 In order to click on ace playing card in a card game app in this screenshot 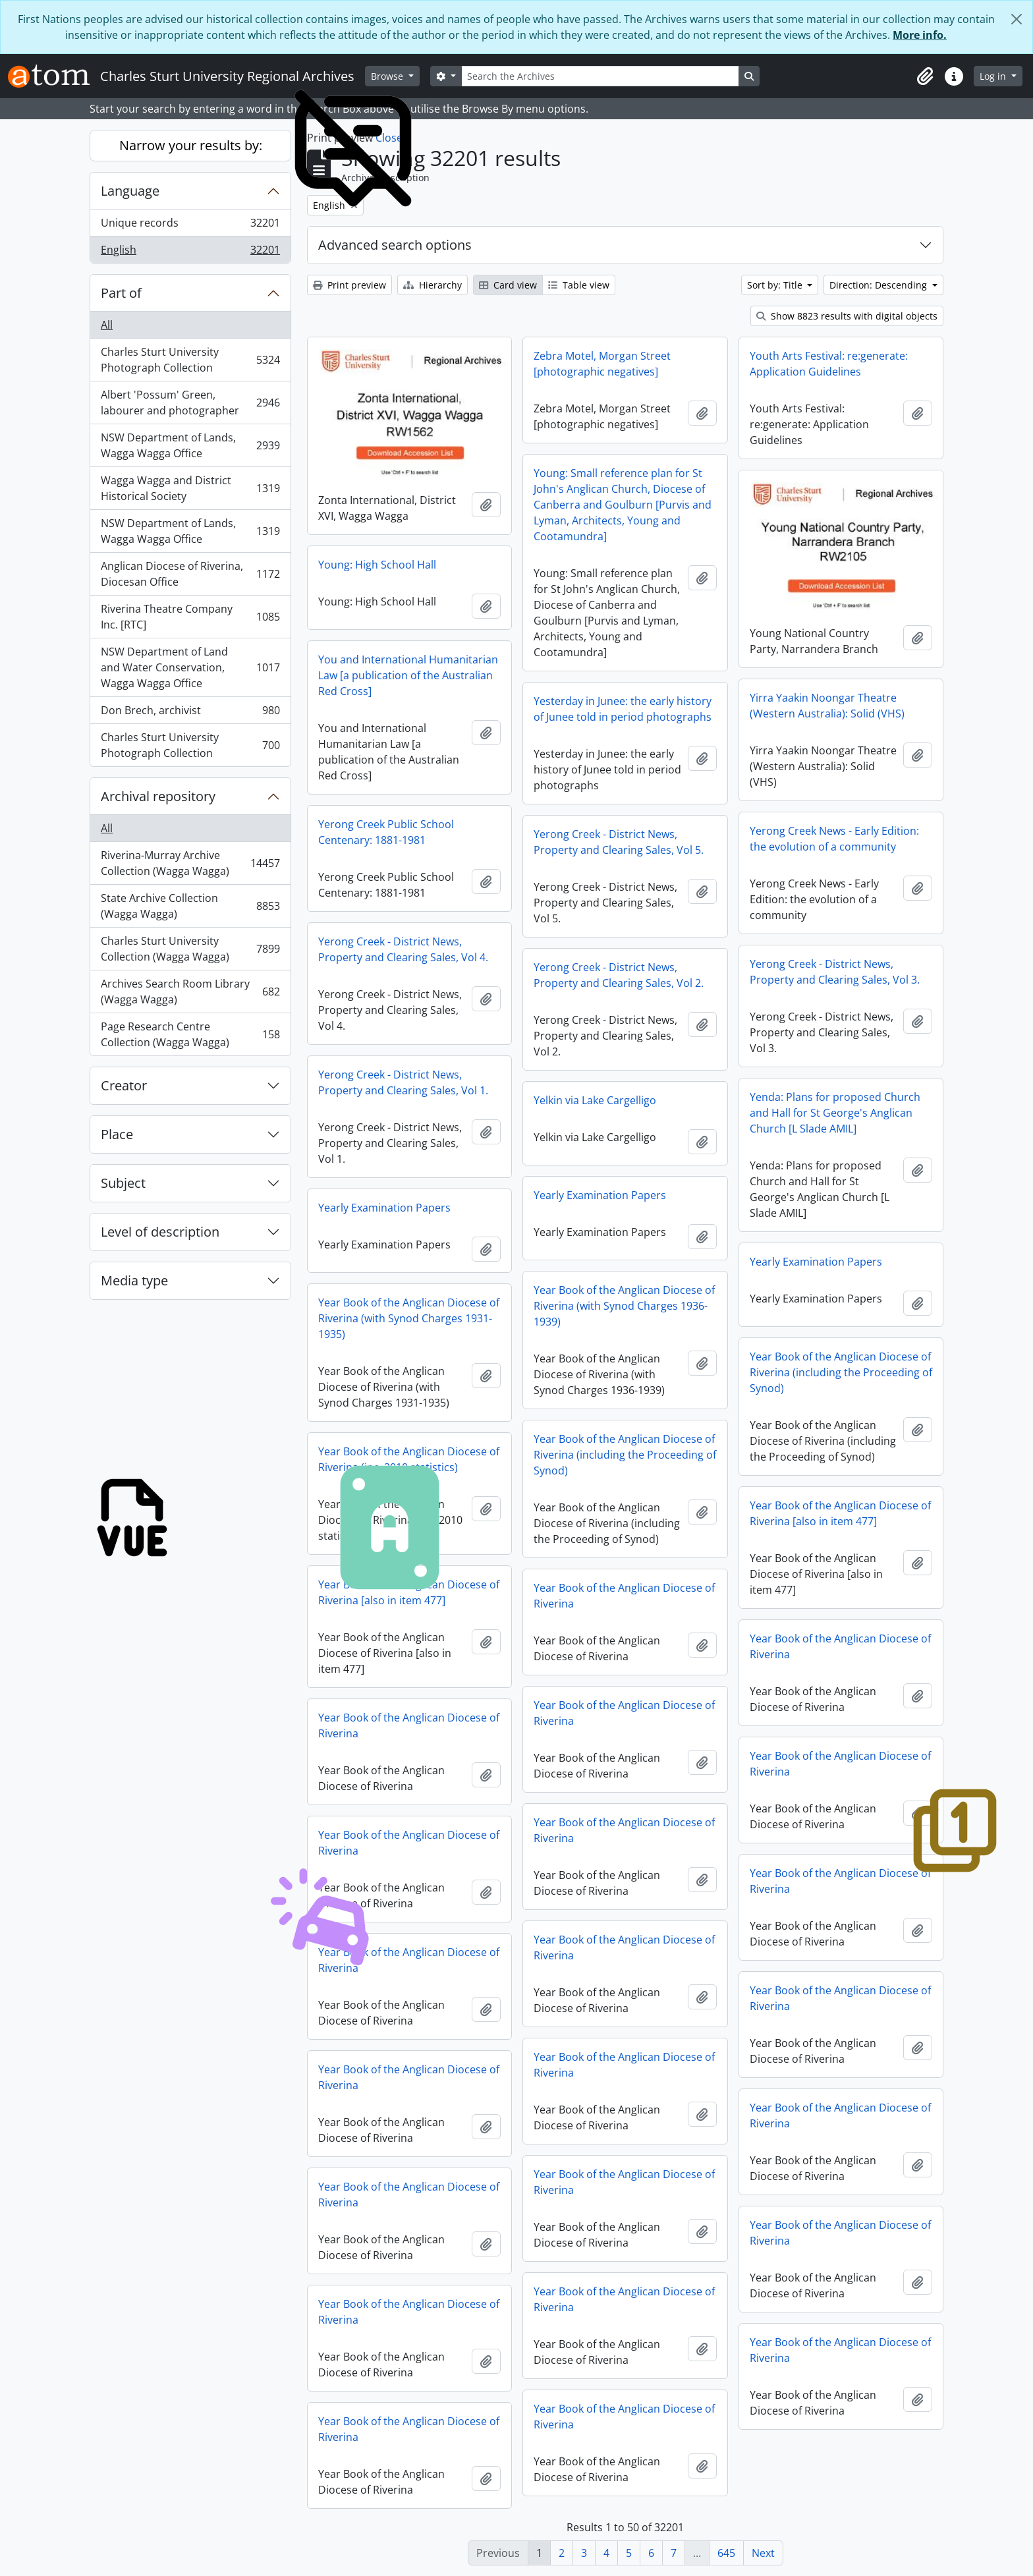, I will do `click(389, 1527)`.